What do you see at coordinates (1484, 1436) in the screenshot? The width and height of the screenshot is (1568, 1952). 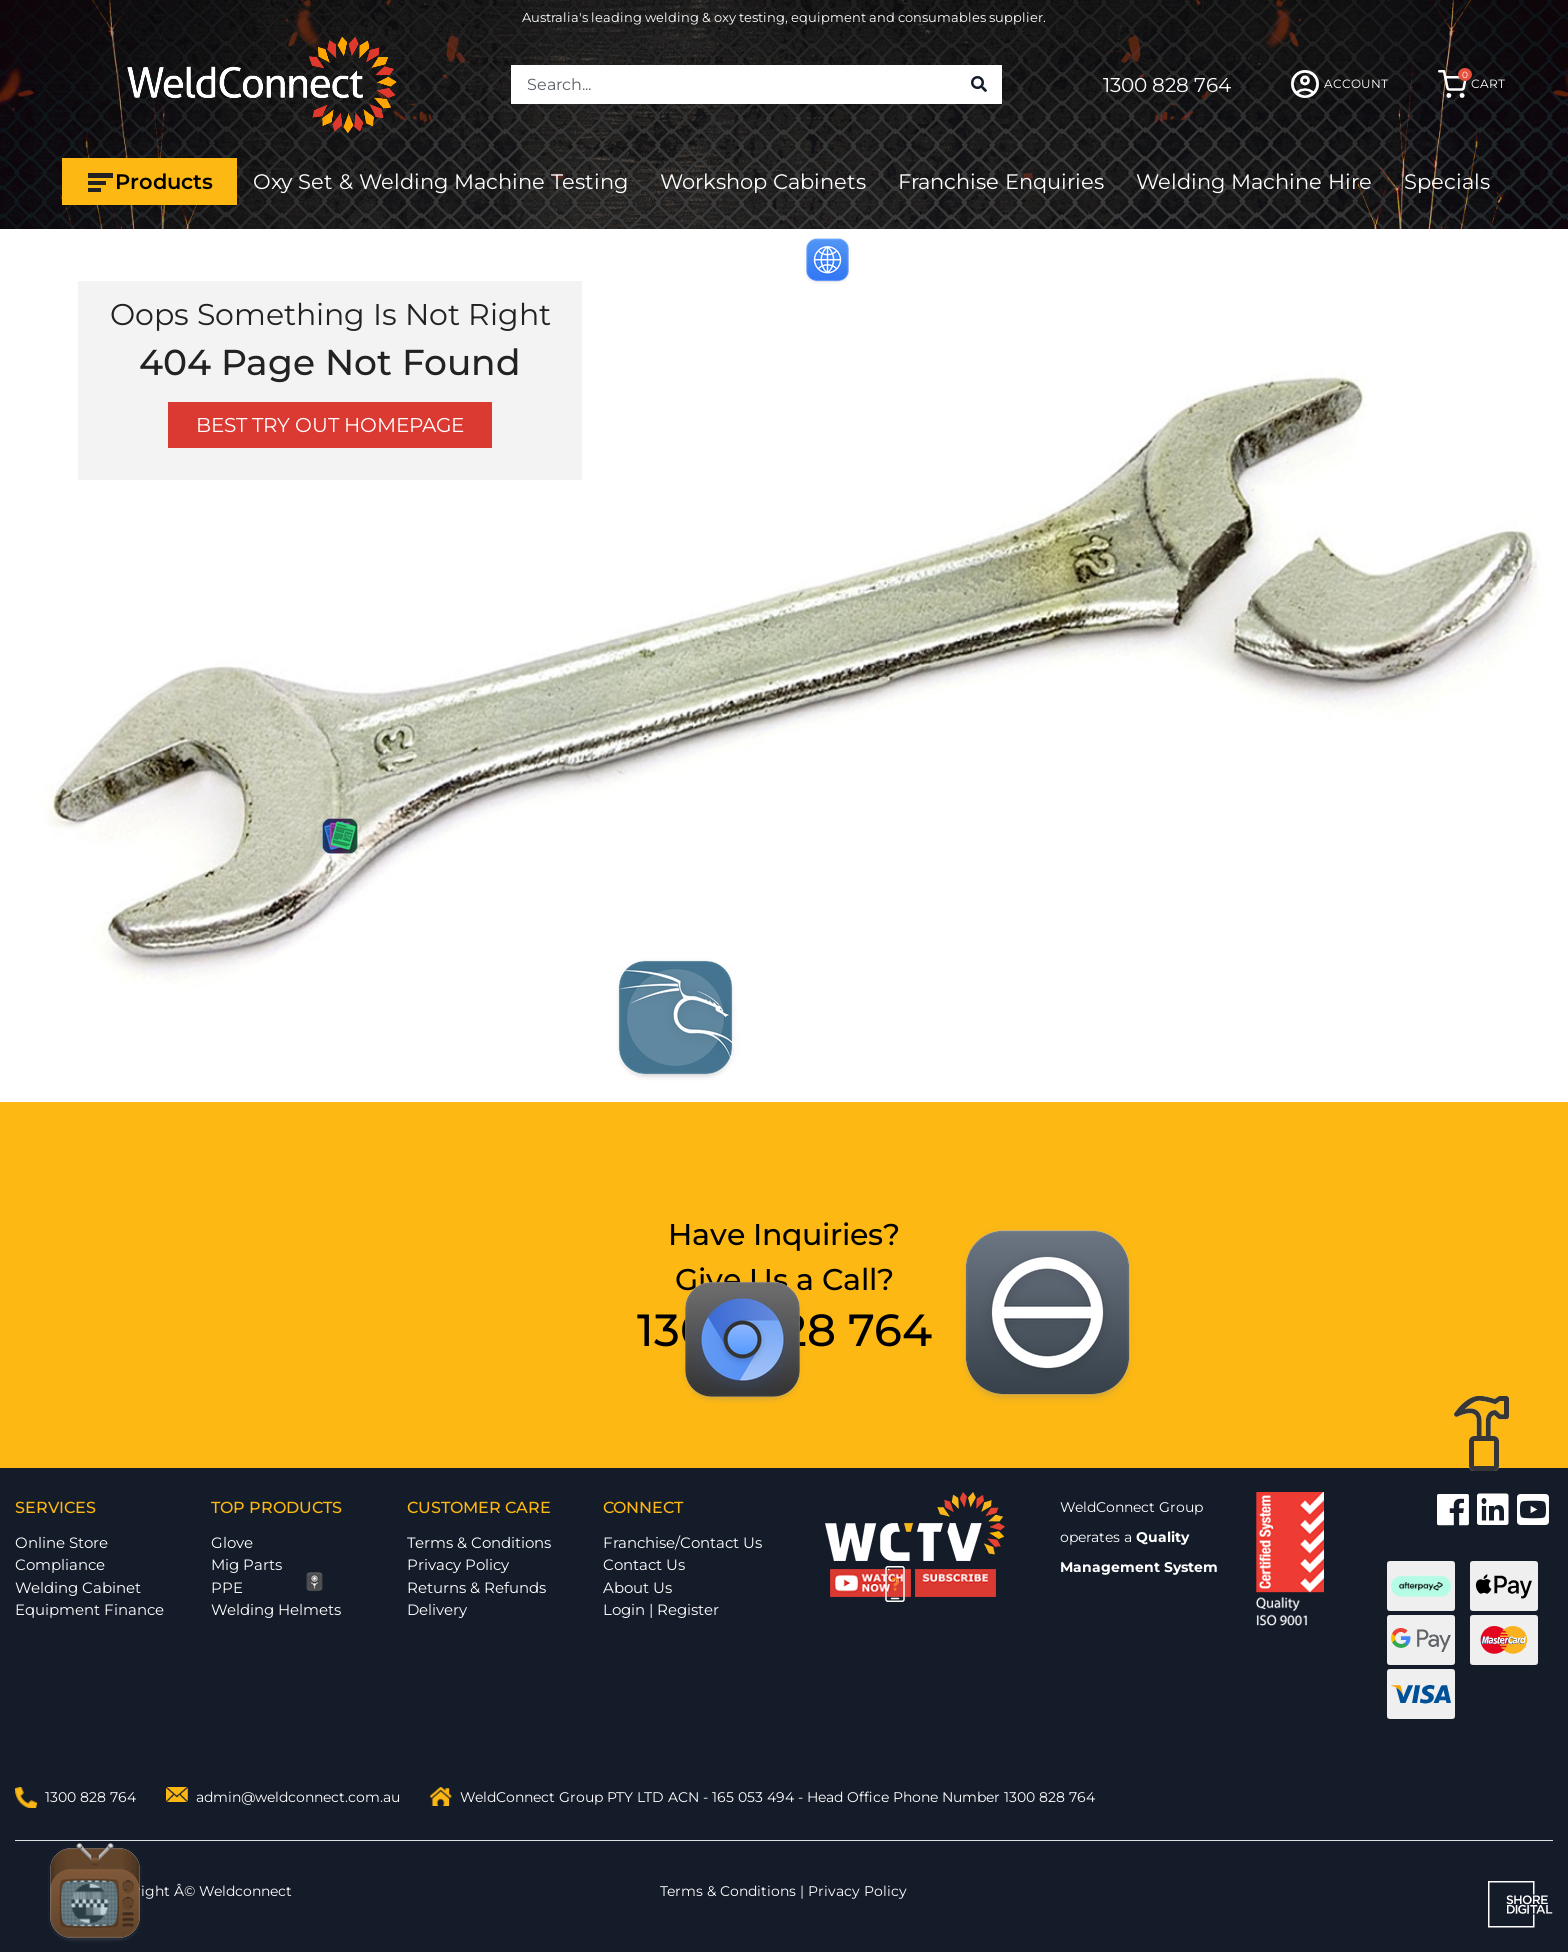 I see `access developer tools` at bounding box center [1484, 1436].